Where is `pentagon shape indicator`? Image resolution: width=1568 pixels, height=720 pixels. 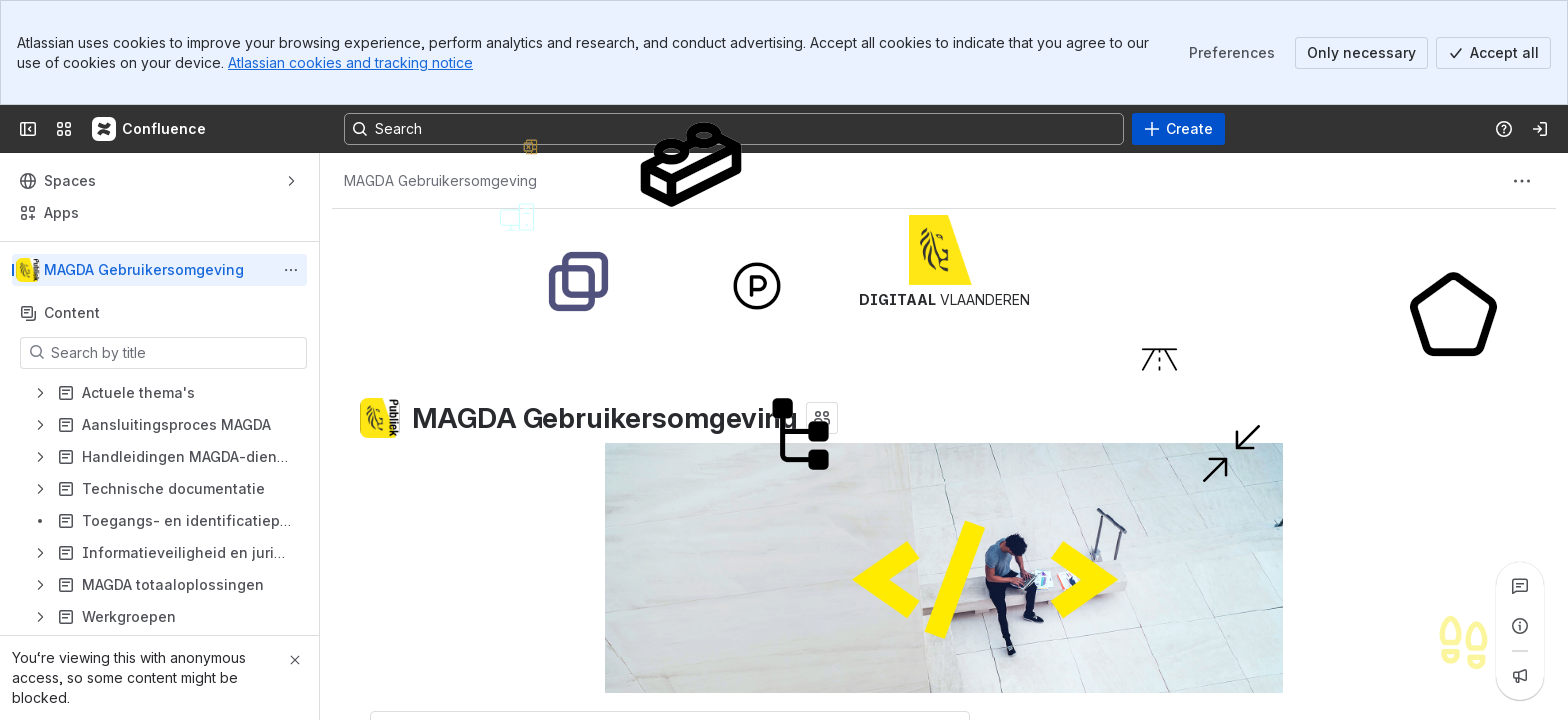
pentagon shape indicator is located at coordinates (1453, 316).